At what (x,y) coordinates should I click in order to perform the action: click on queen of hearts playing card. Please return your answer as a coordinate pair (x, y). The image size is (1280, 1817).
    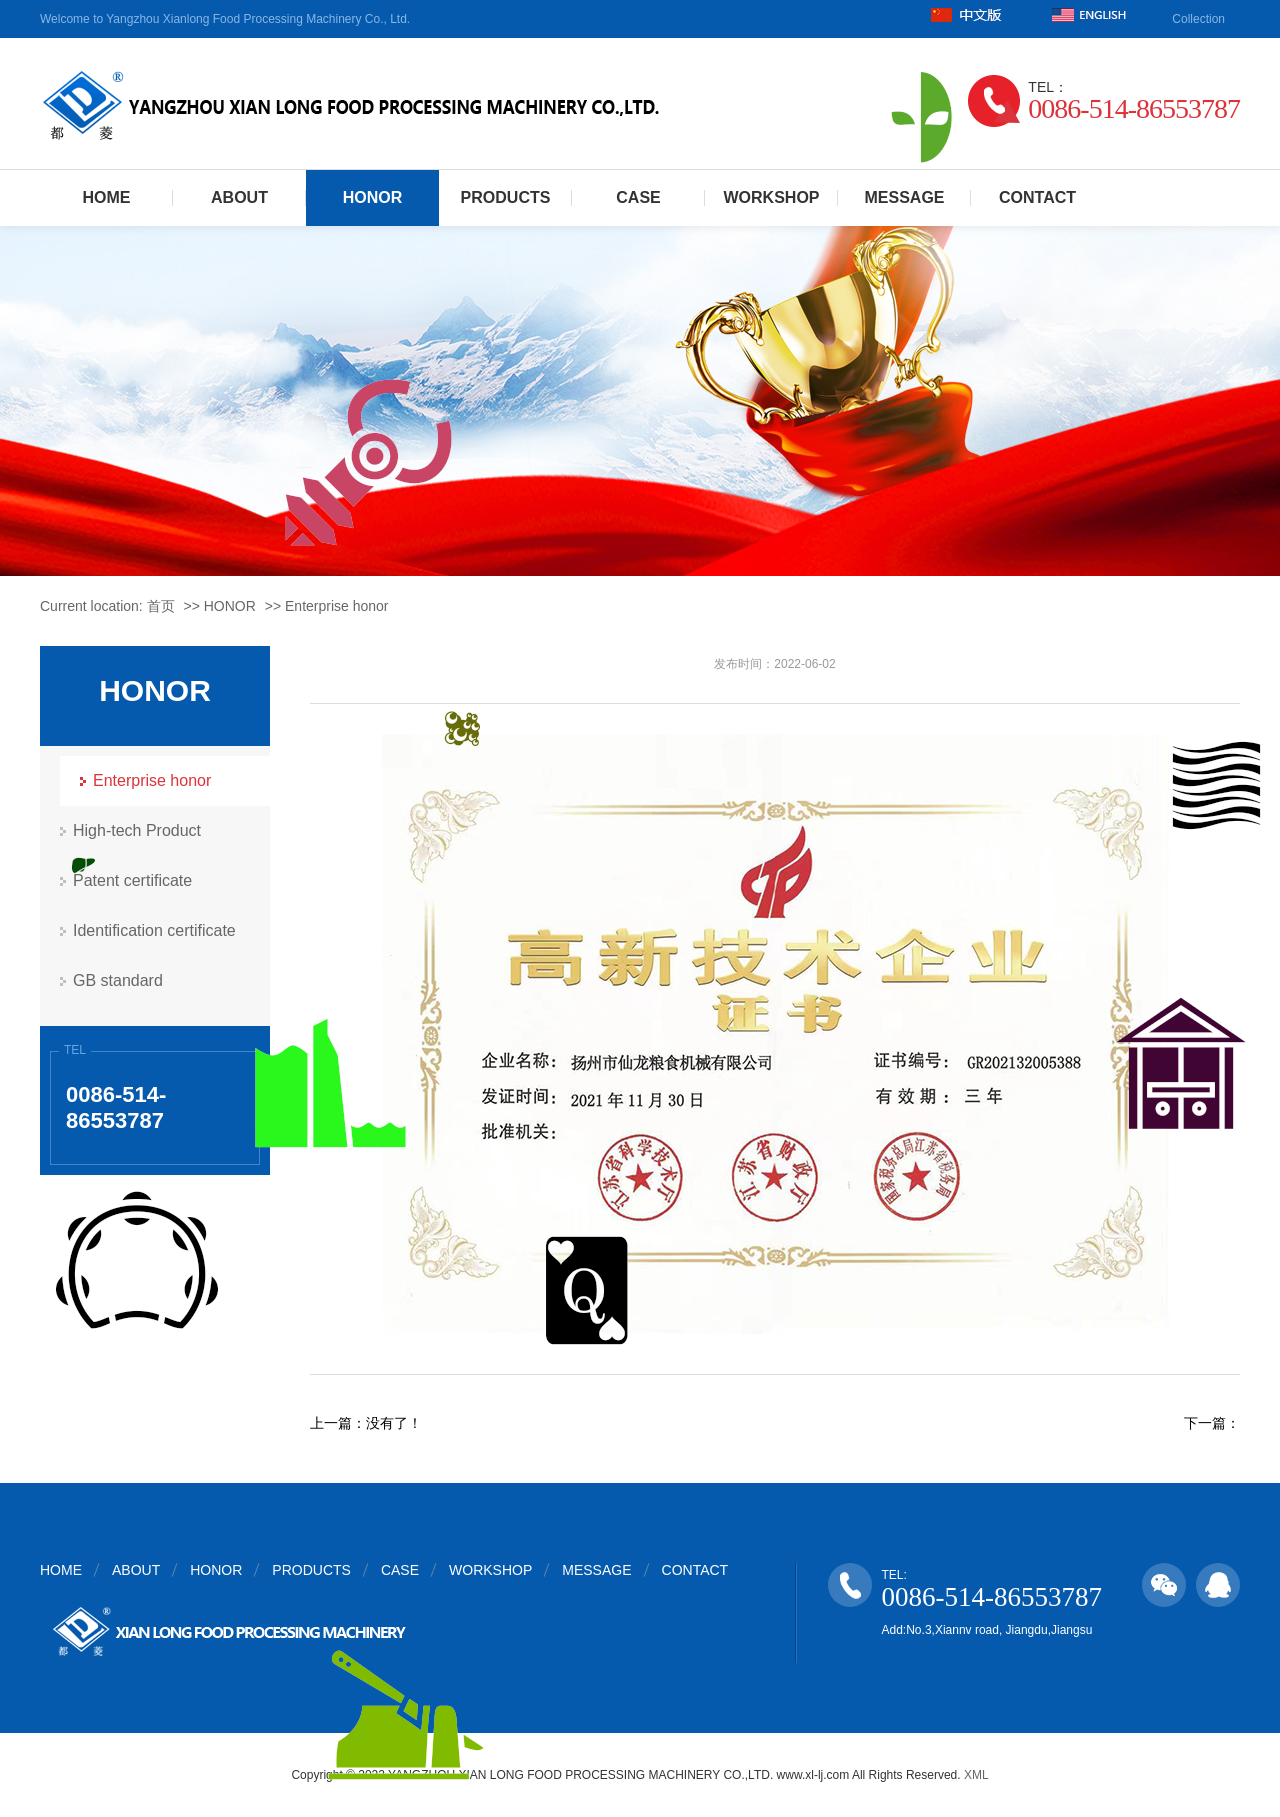
    Looking at the image, I should click on (586, 1290).